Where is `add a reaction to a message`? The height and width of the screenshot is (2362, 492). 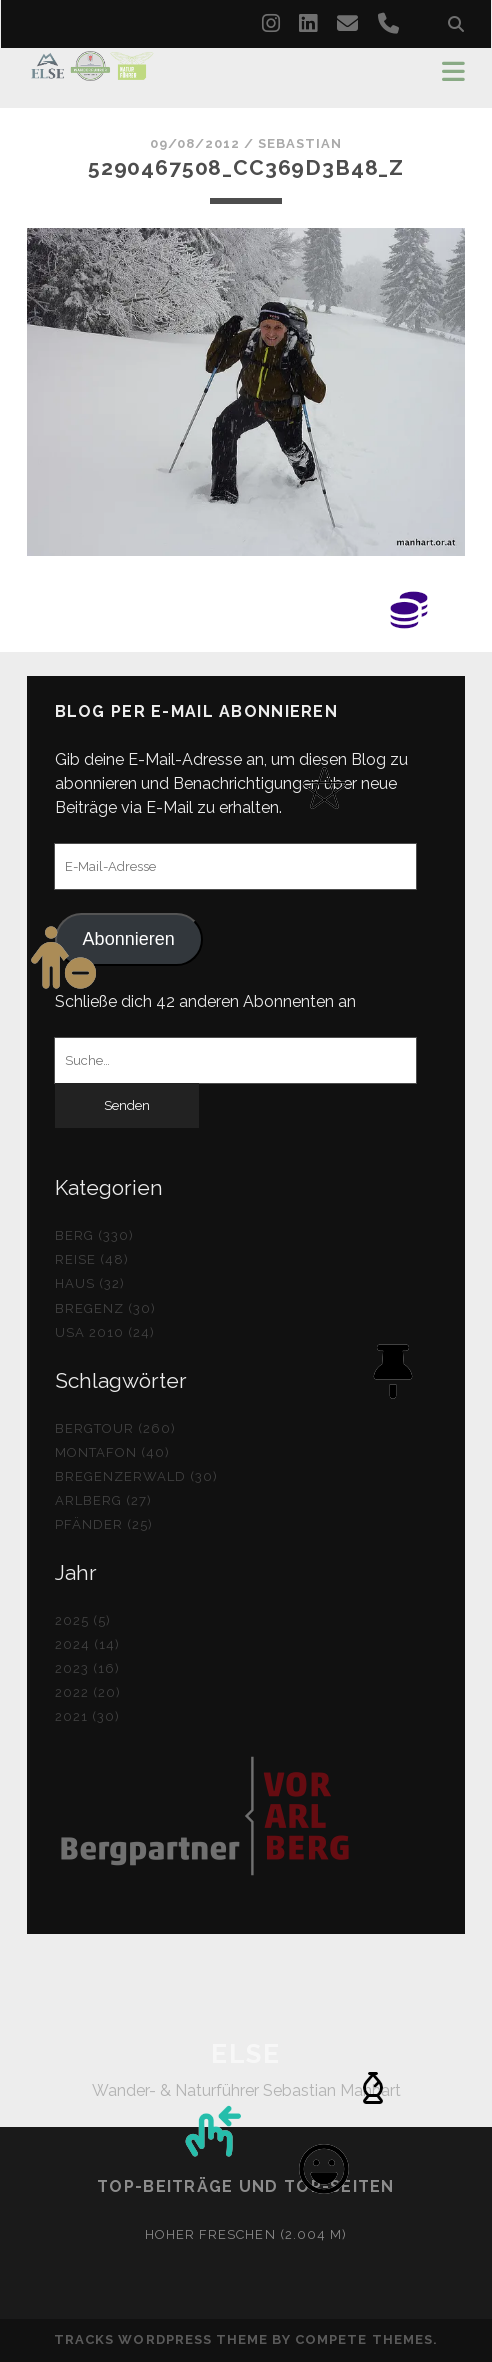 add a reaction to a message is located at coordinates (324, 2169).